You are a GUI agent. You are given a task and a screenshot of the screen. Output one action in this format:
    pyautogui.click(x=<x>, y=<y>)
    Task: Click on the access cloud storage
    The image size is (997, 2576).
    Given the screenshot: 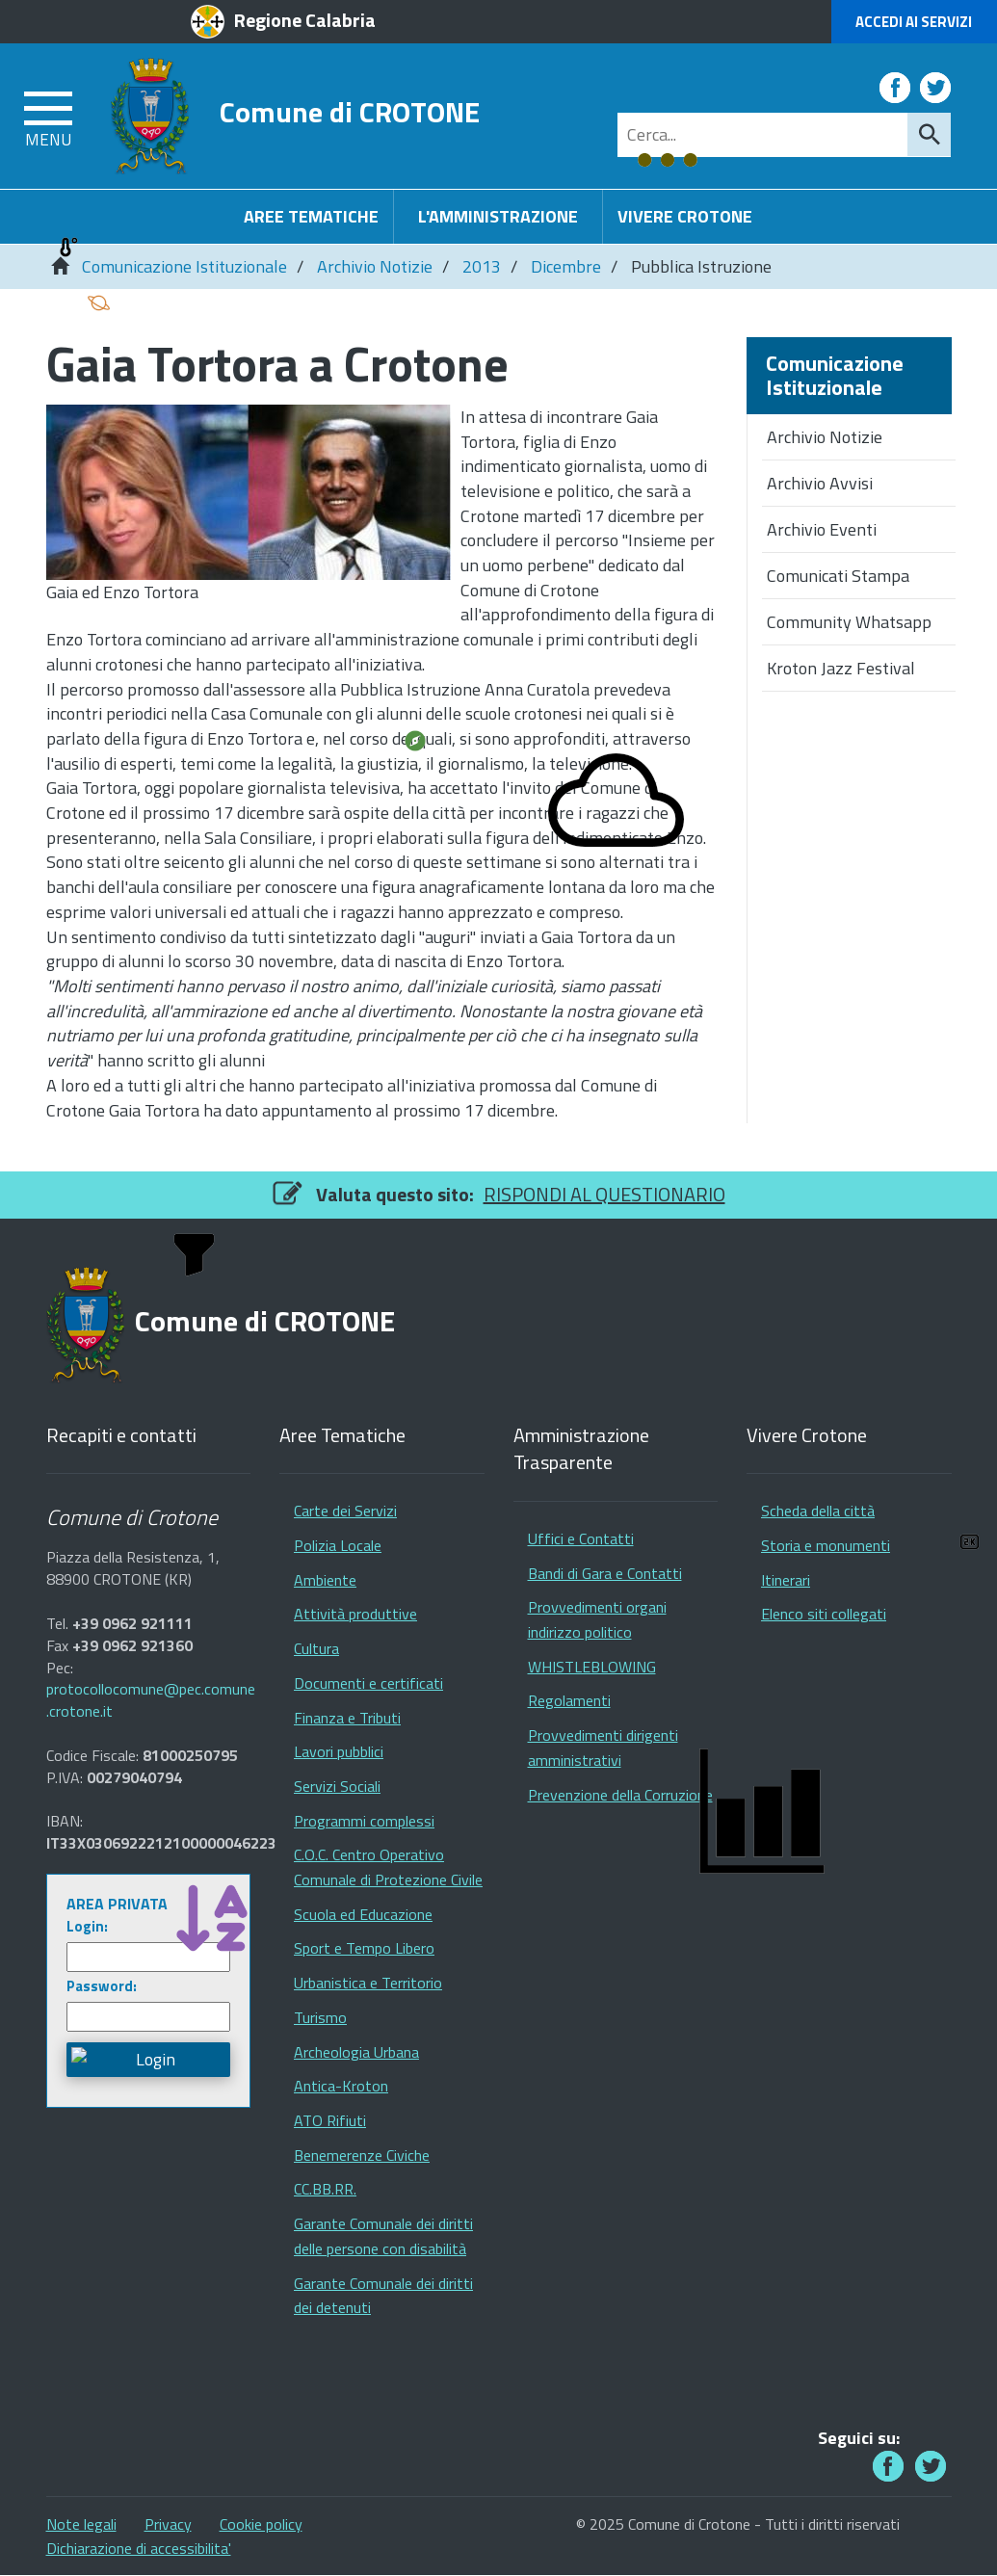 What is the action you would take?
    pyautogui.click(x=616, y=800)
    